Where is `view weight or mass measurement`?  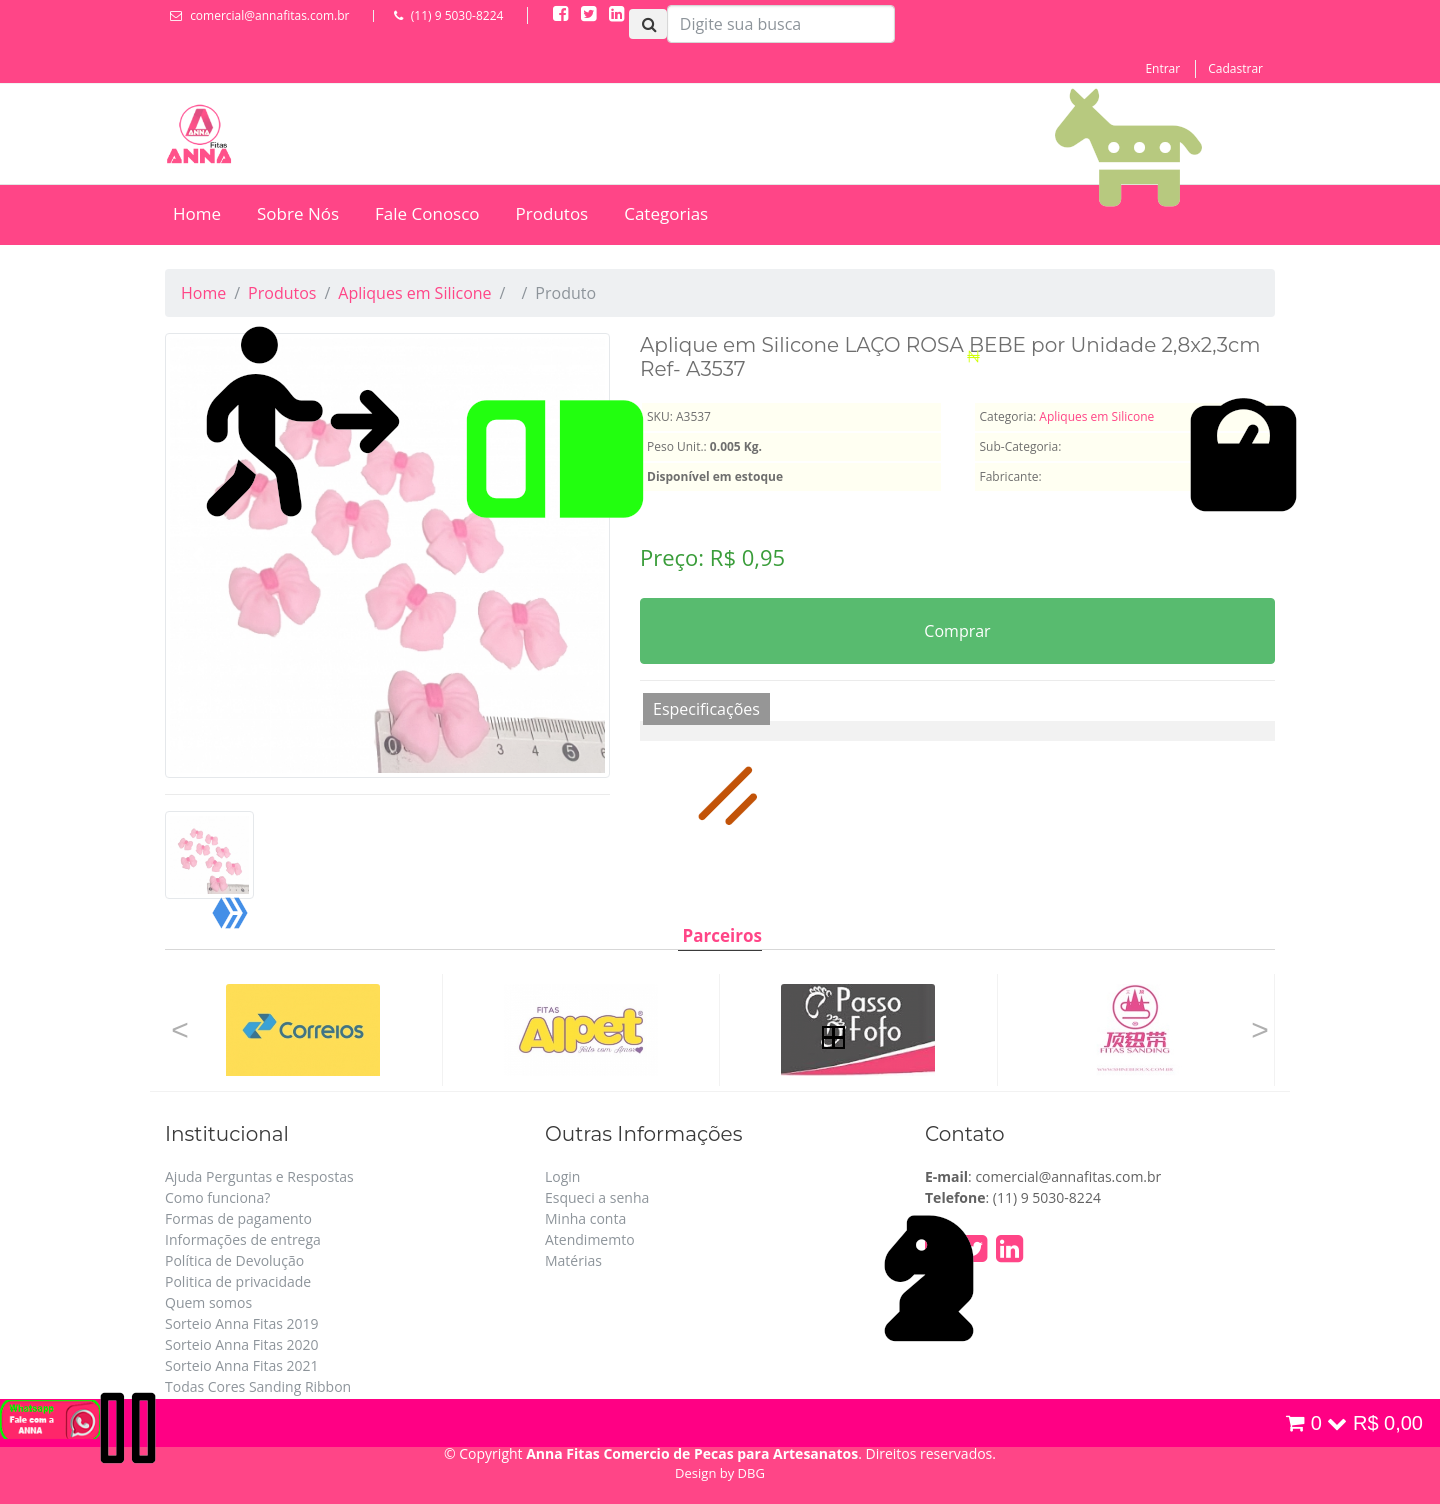
view weight or mass measurement is located at coordinates (1243, 458).